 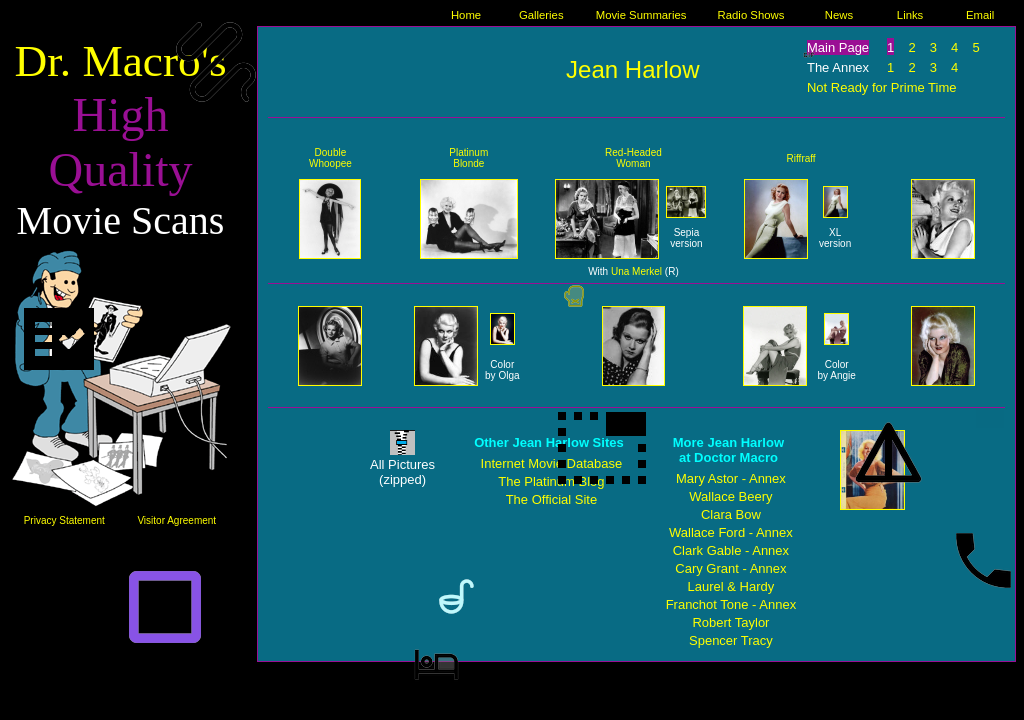 I want to click on an inactive or unselected browser tab, so click(x=602, y=448).